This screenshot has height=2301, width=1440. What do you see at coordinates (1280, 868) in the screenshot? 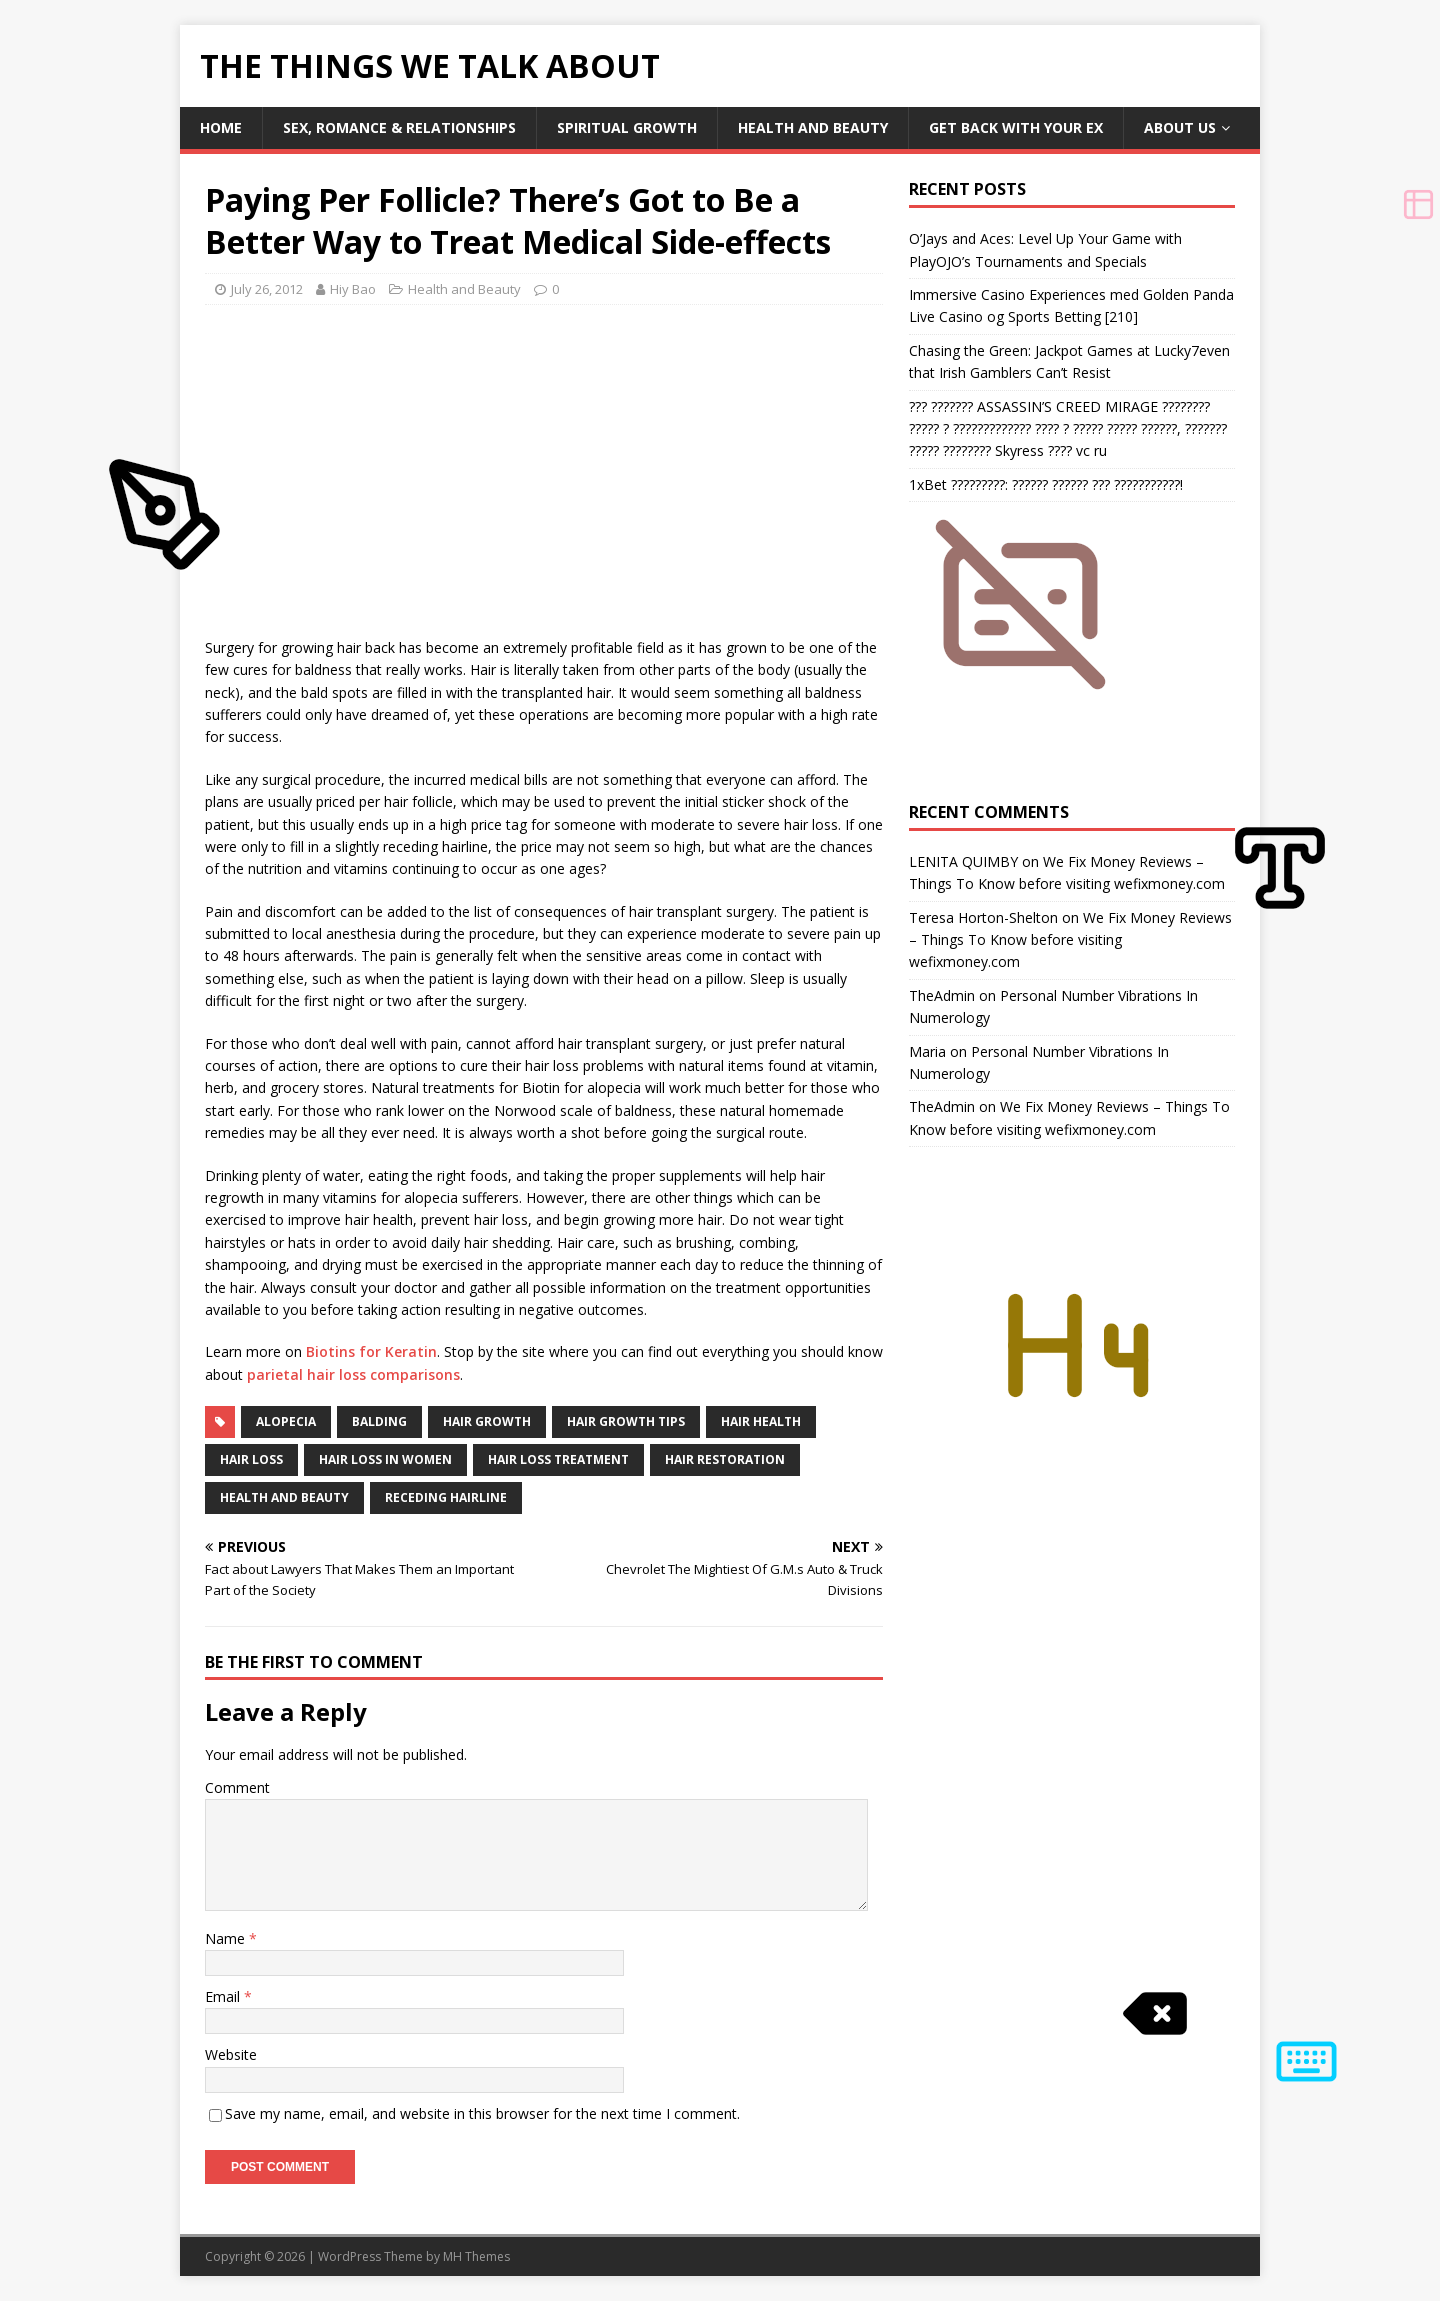
I see `access text formatting options` at bounding box center [1280, 868].